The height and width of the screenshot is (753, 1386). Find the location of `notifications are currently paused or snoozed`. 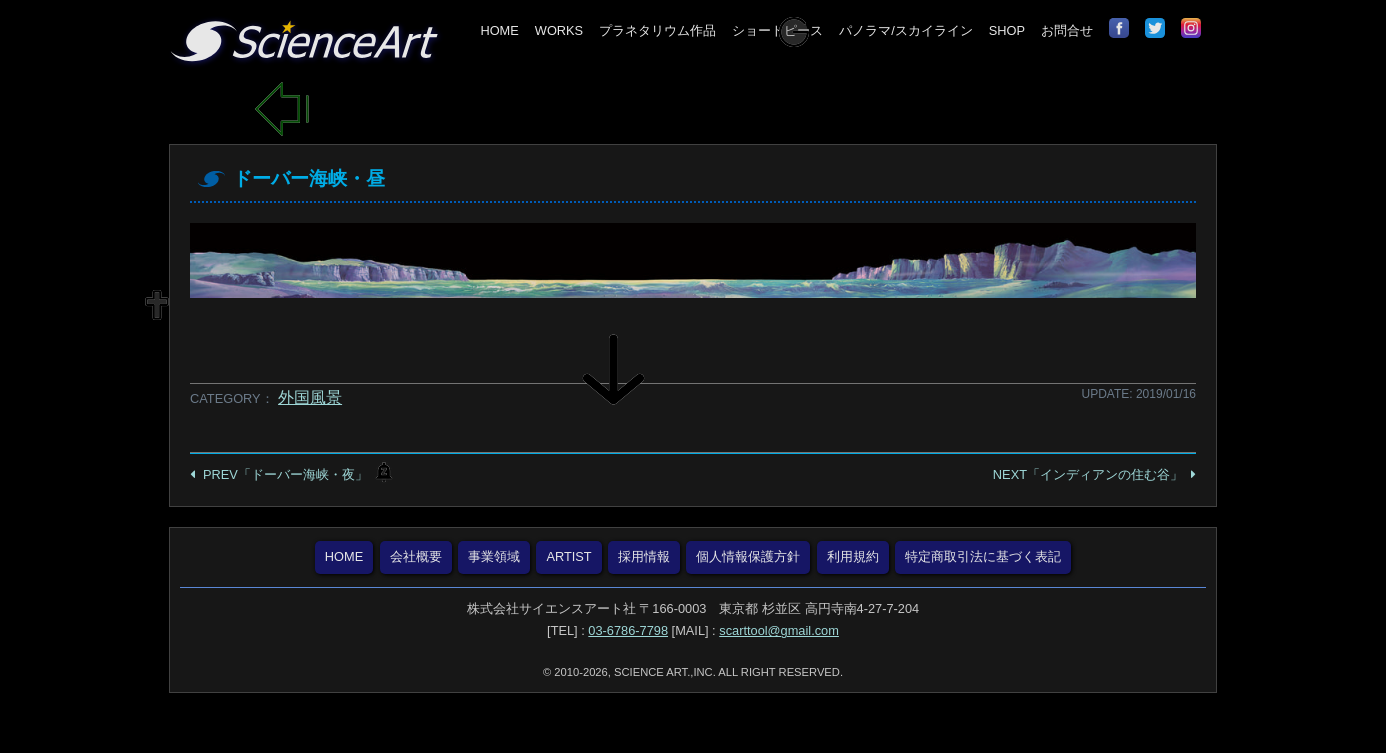

notifications are currently paused or snoozed is located at coordinates (384, 472).